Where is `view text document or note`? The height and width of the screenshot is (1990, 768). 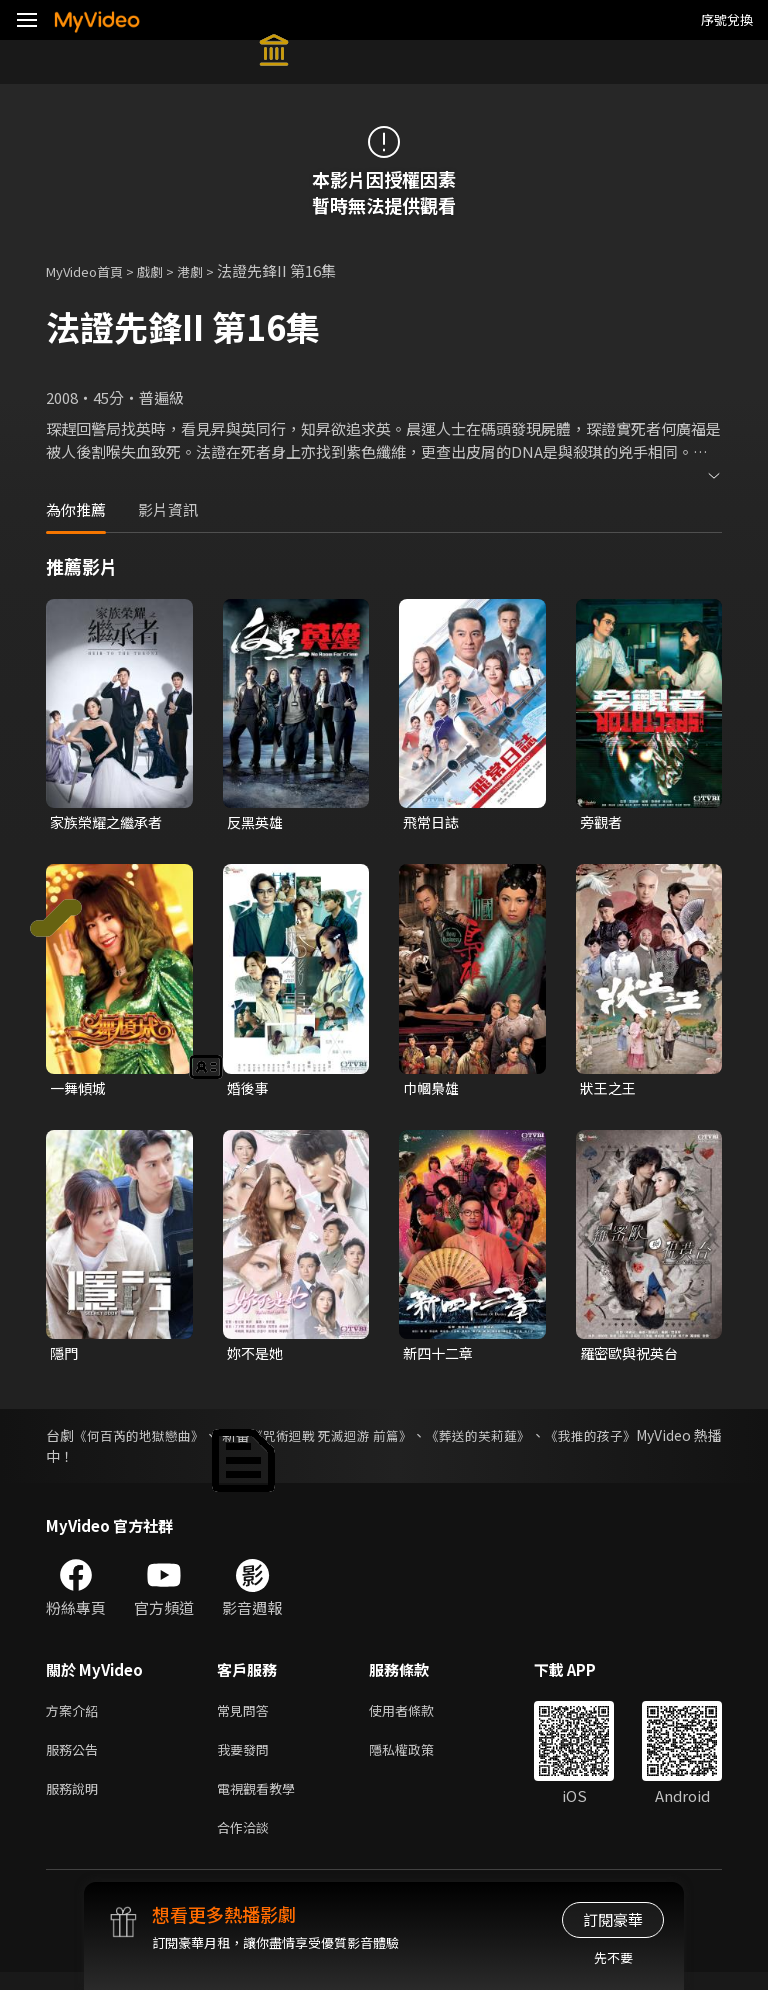 view text document or note is located at coordinates (243, 1460).